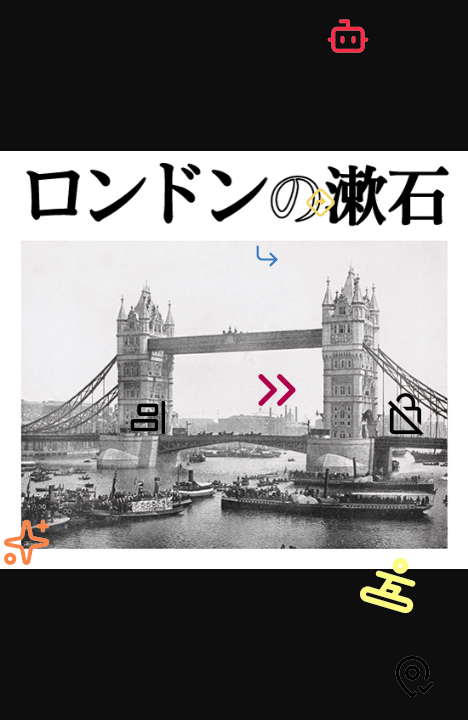 The image size is (468, 720). I want to click on access AI-powered or smart features, so click(26, 542).